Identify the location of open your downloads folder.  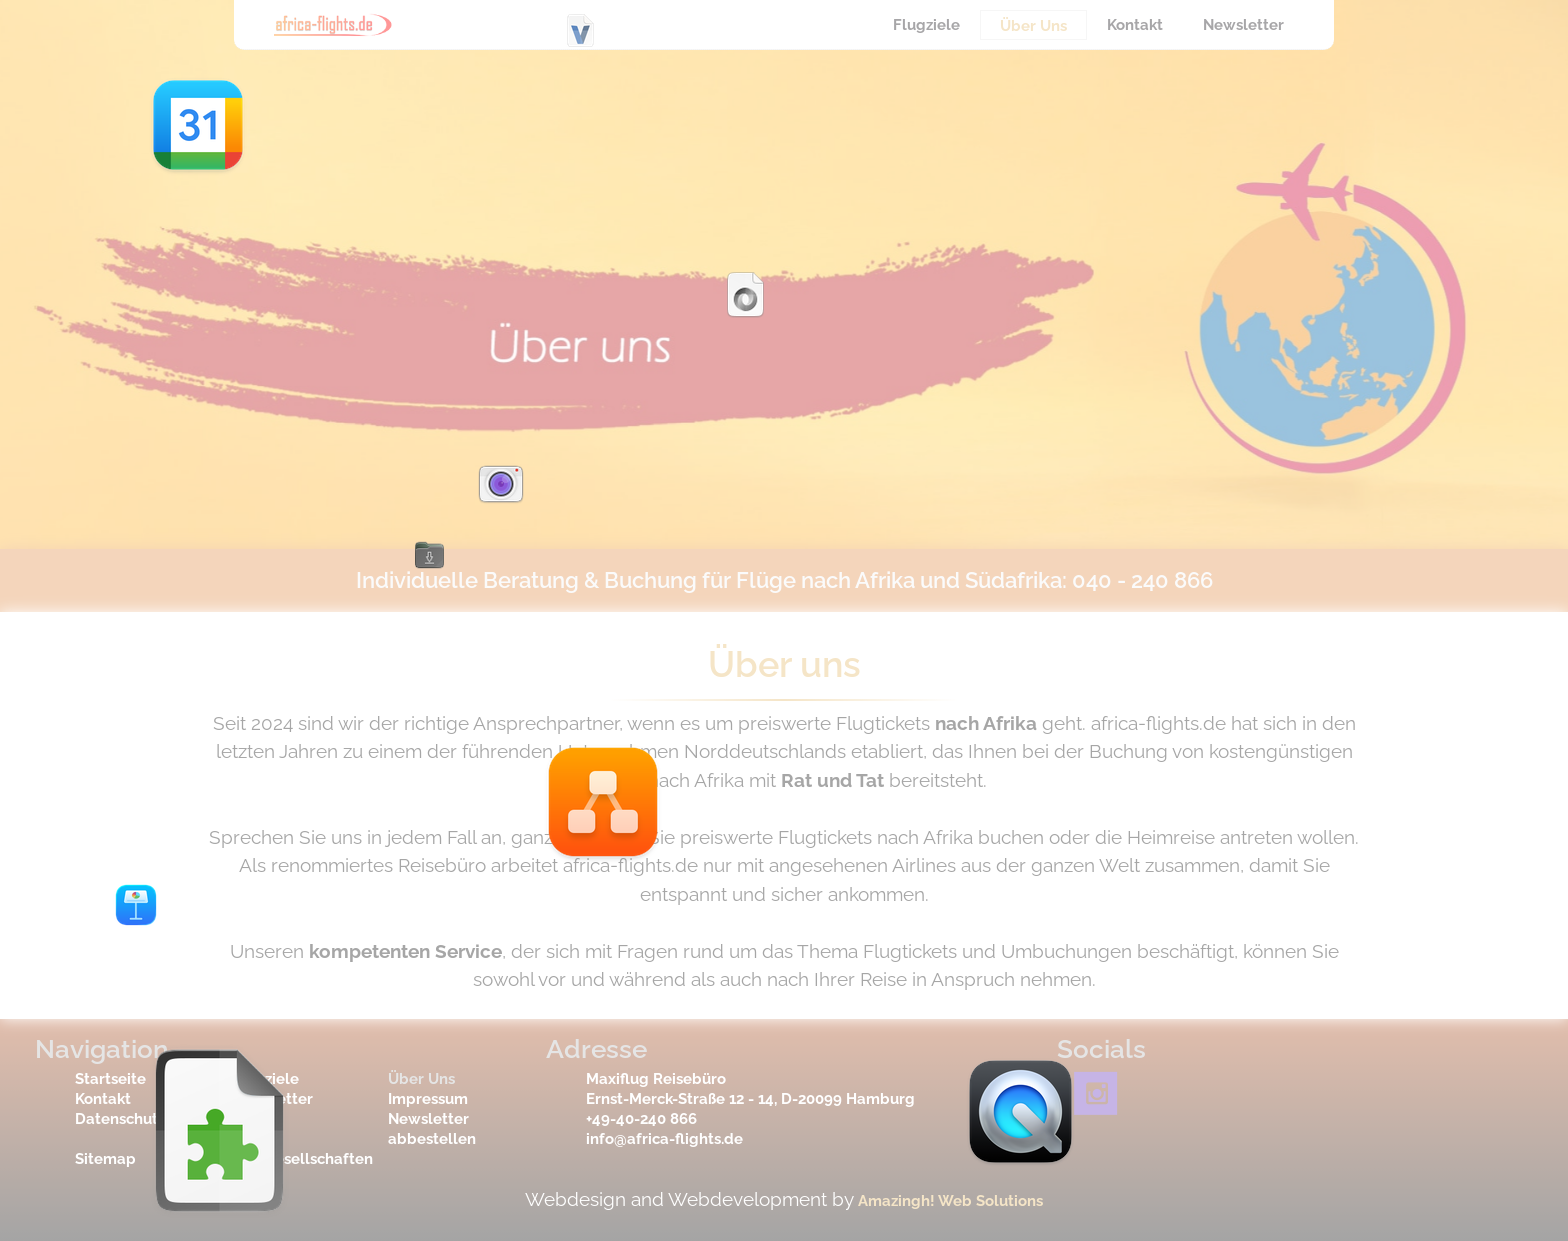
(429, 554).